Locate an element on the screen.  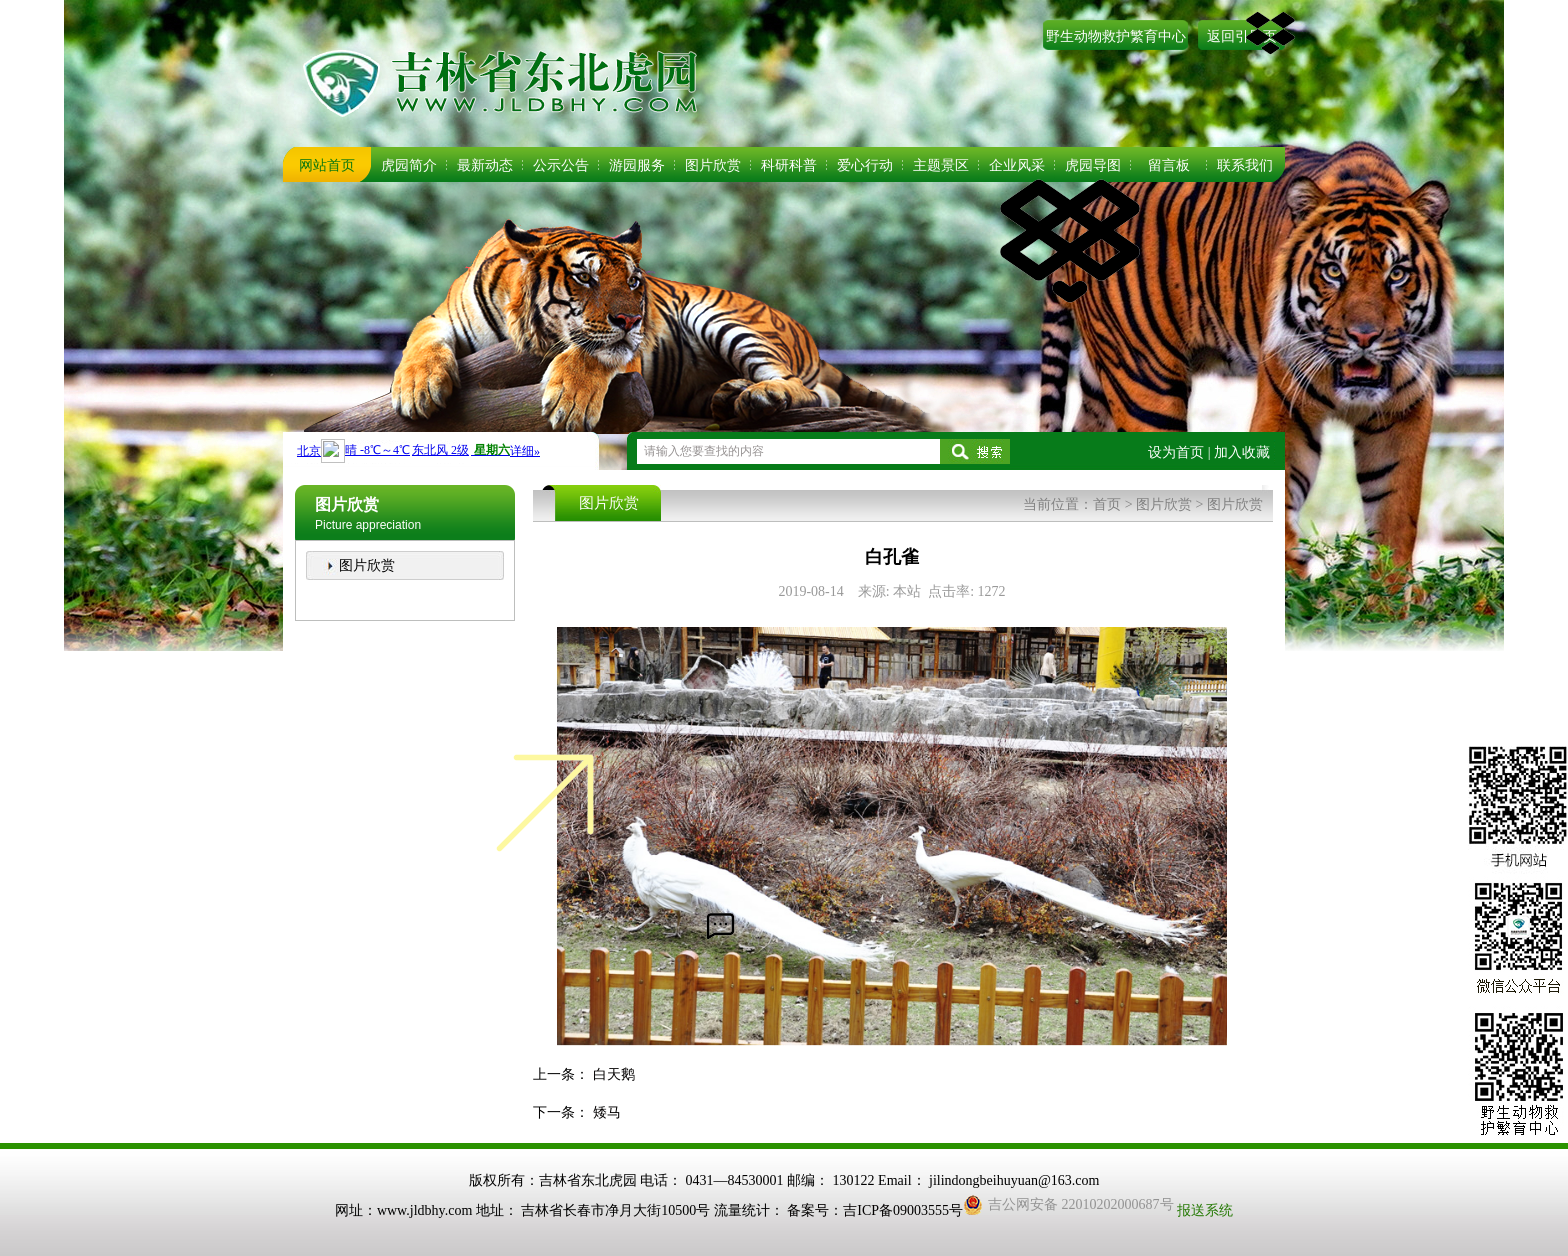
open dropbox cloud storage is located at coordinates (1070, 235).